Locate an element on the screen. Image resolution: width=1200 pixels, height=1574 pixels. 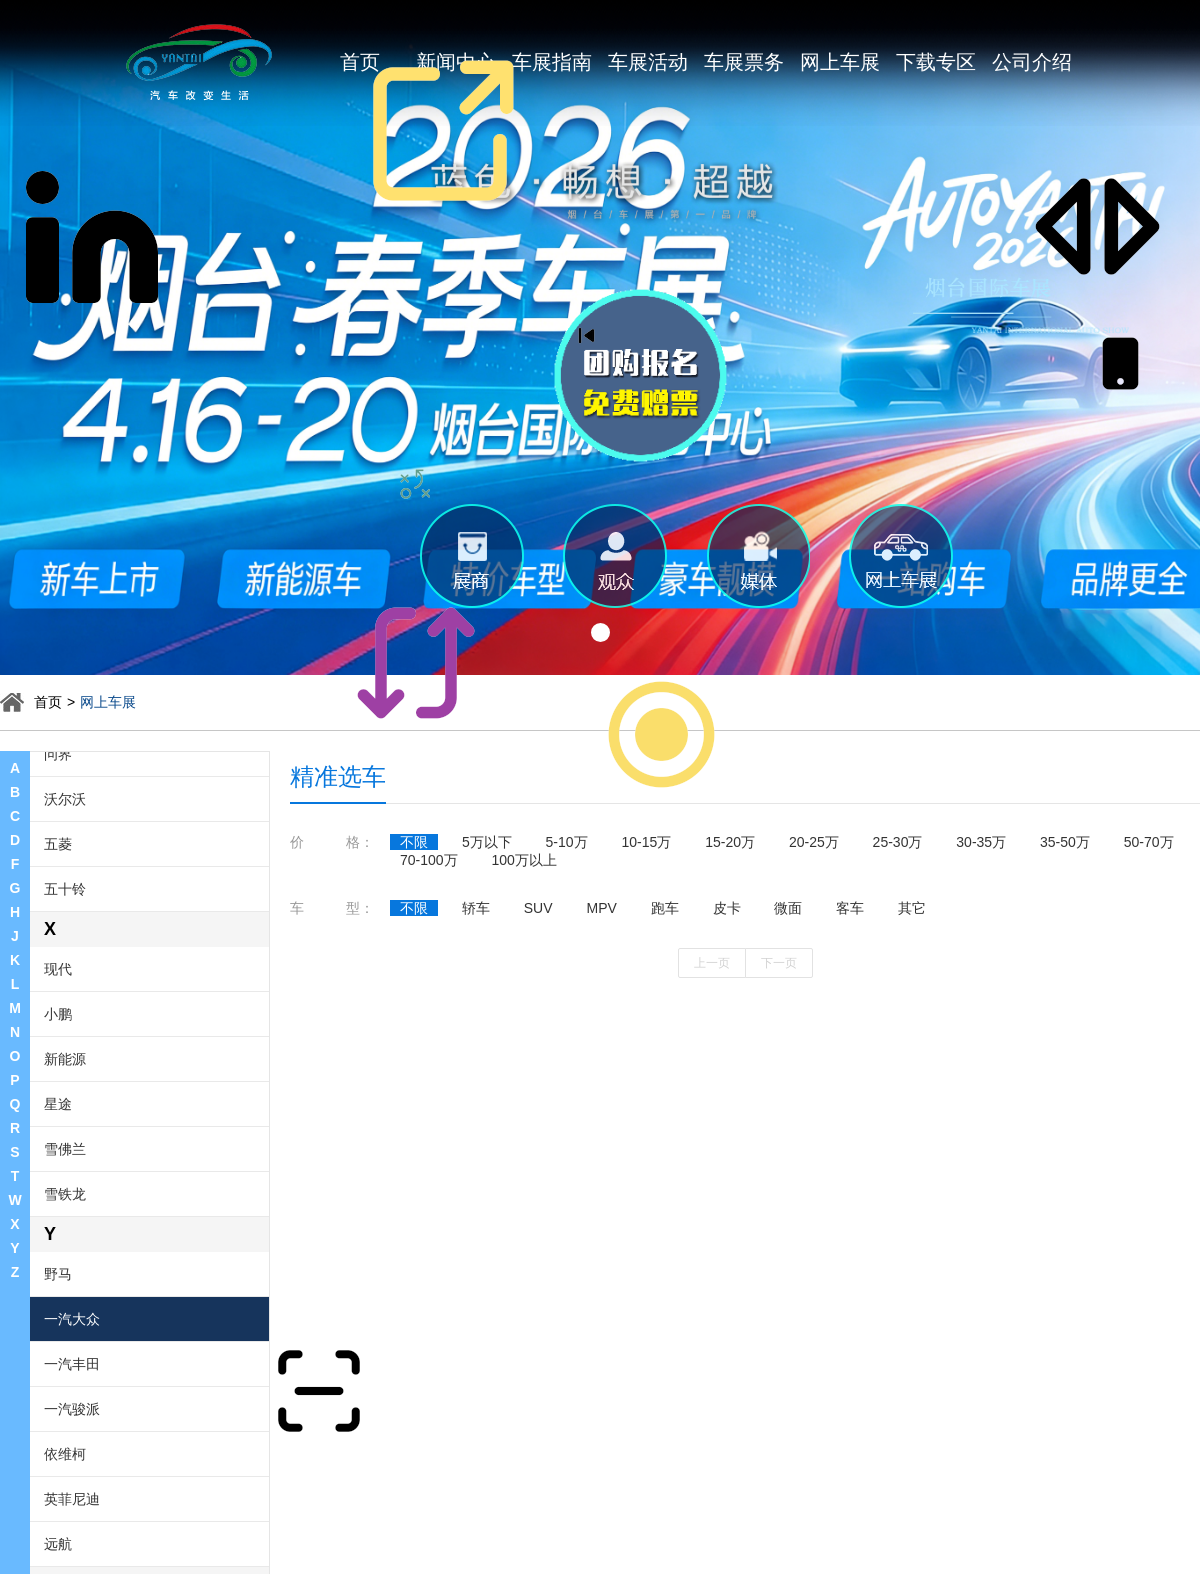
view game plan or strategy is located at coordinates (414, 484).